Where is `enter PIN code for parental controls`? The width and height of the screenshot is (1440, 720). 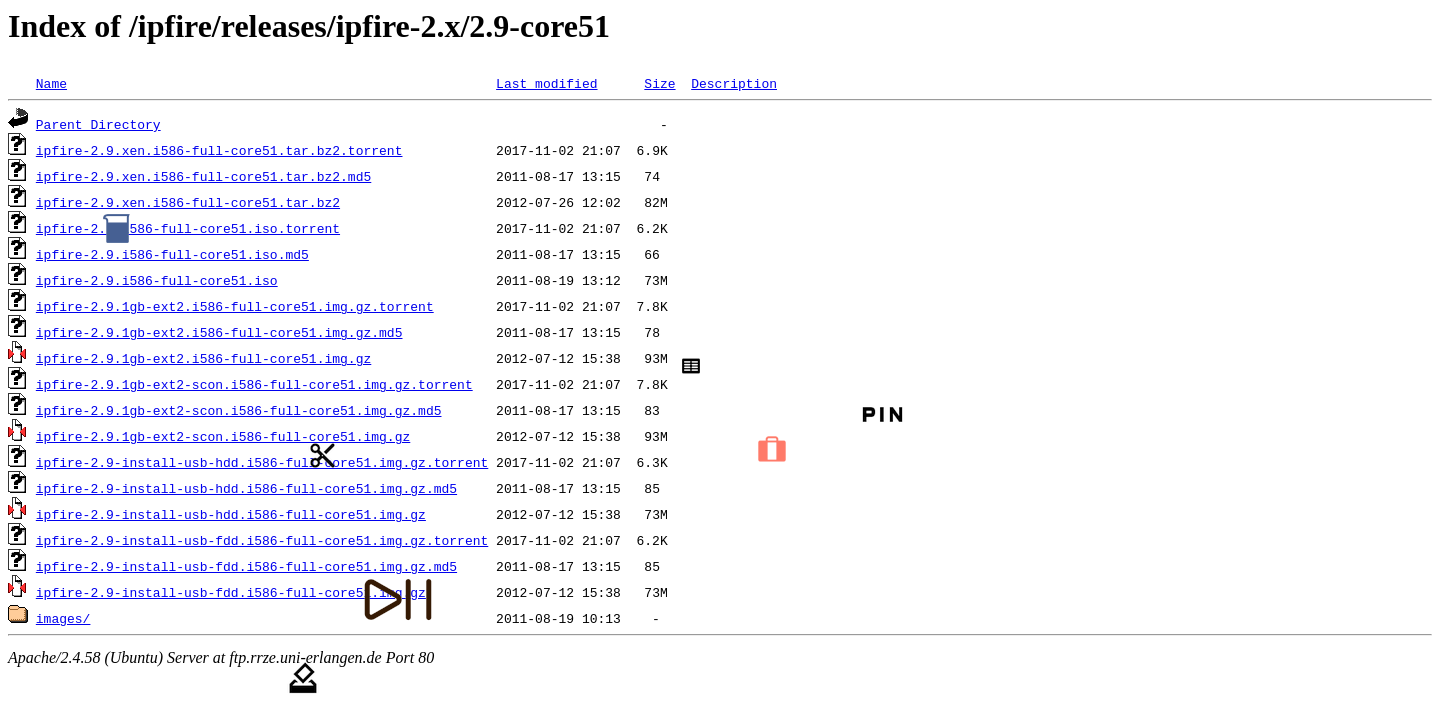
enter PIN code for parental controls is located at coordinates (882, 414).